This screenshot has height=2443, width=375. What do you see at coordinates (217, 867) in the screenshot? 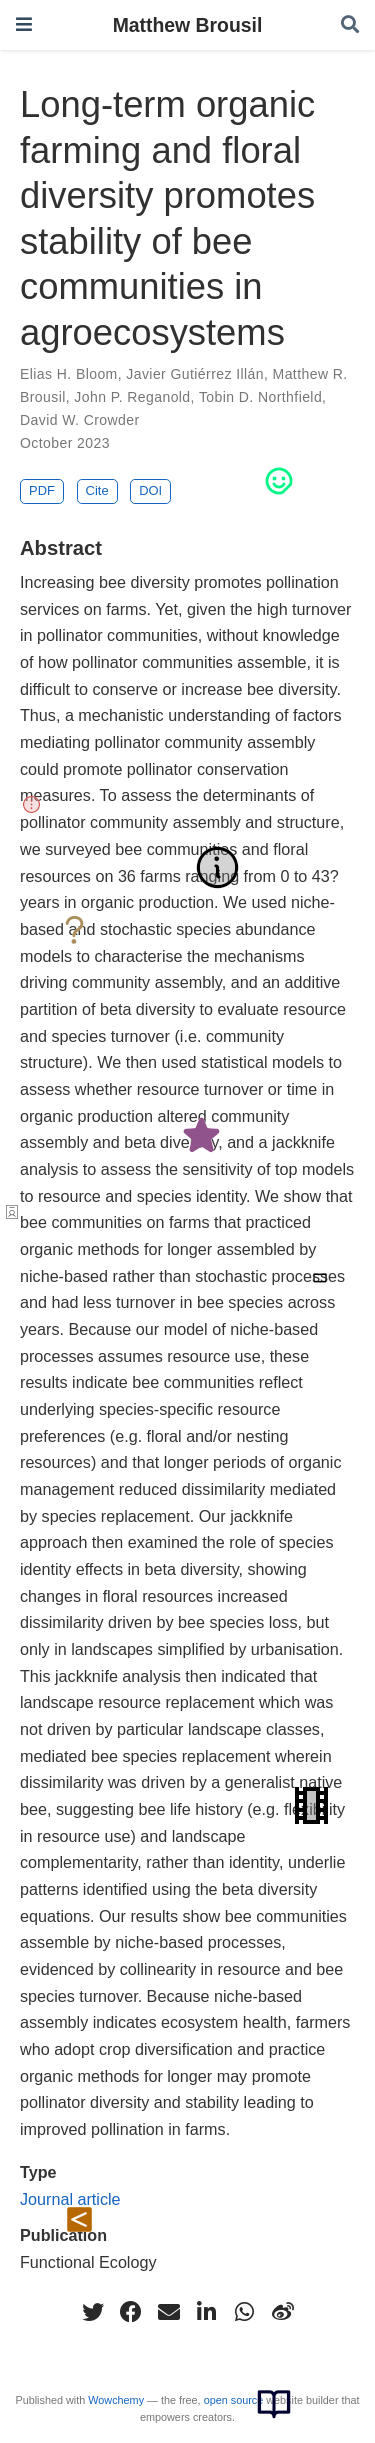
I see `view more information or details` at bounding box center [217, 867].